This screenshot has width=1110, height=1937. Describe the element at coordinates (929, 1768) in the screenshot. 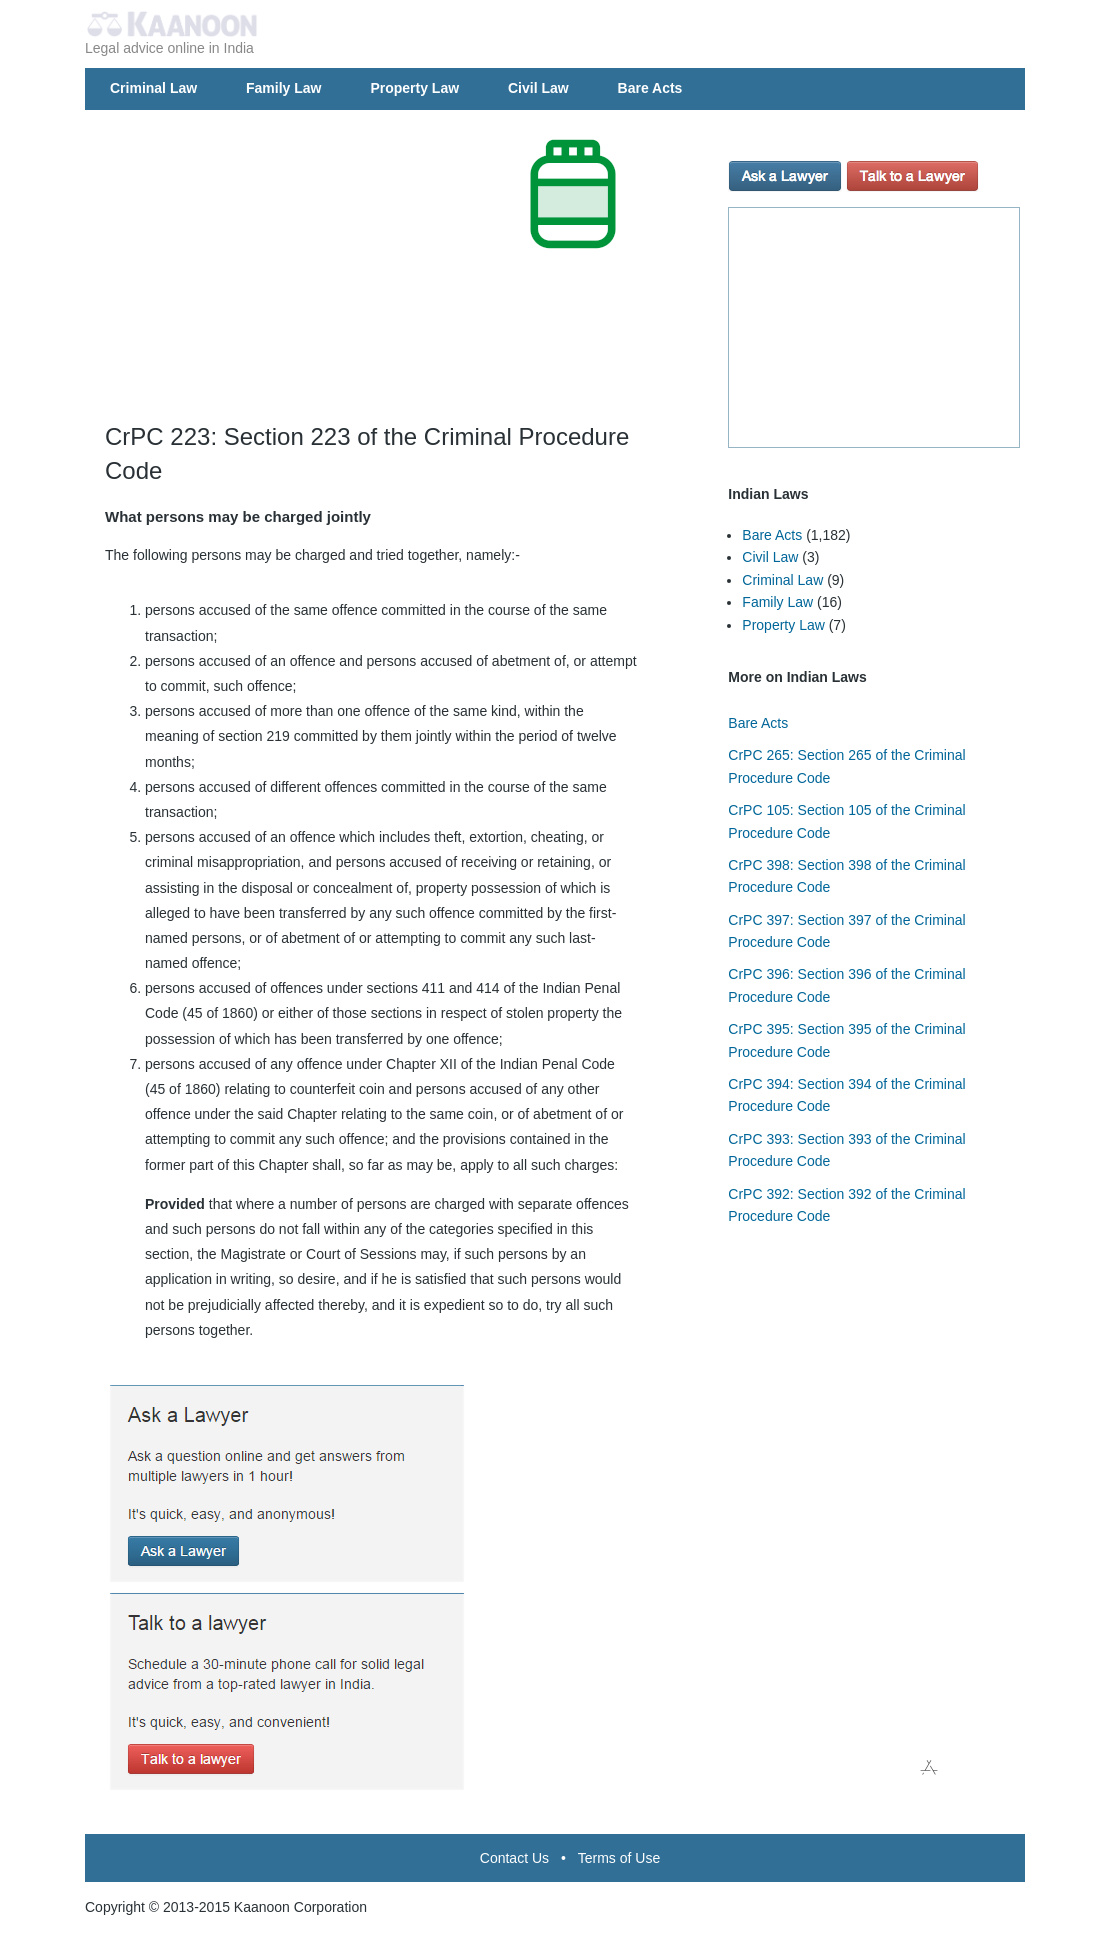

I see `open the app store` at that location.